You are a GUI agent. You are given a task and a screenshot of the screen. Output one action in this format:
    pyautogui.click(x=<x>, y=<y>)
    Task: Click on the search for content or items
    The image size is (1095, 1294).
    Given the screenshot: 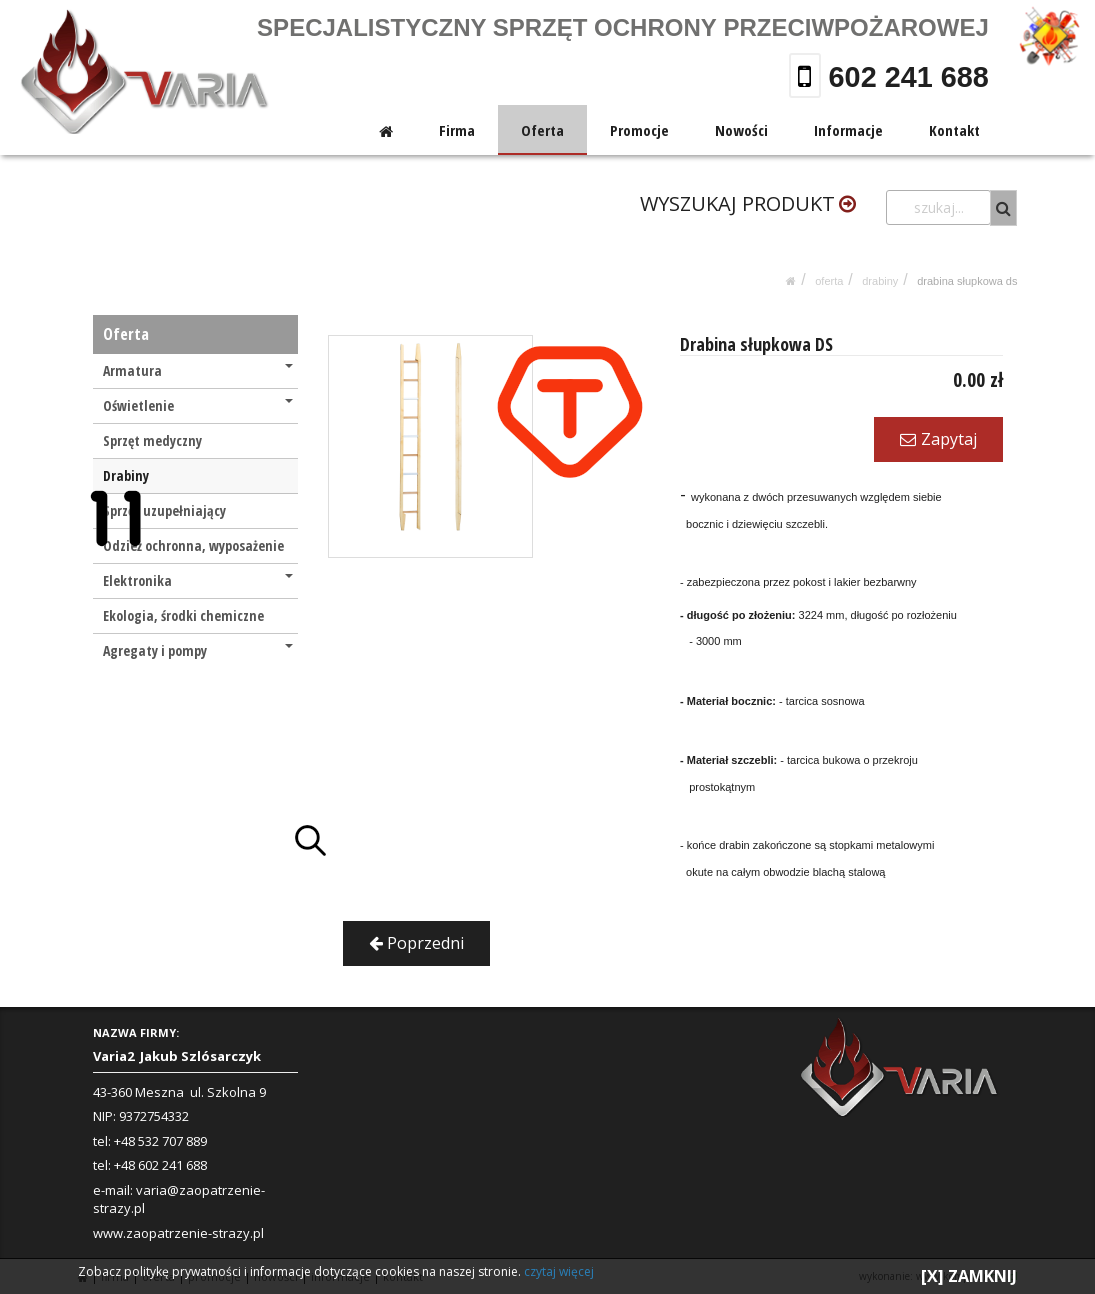 What is the action you would take?
    pyautogui.click(x=310, y=840)
    